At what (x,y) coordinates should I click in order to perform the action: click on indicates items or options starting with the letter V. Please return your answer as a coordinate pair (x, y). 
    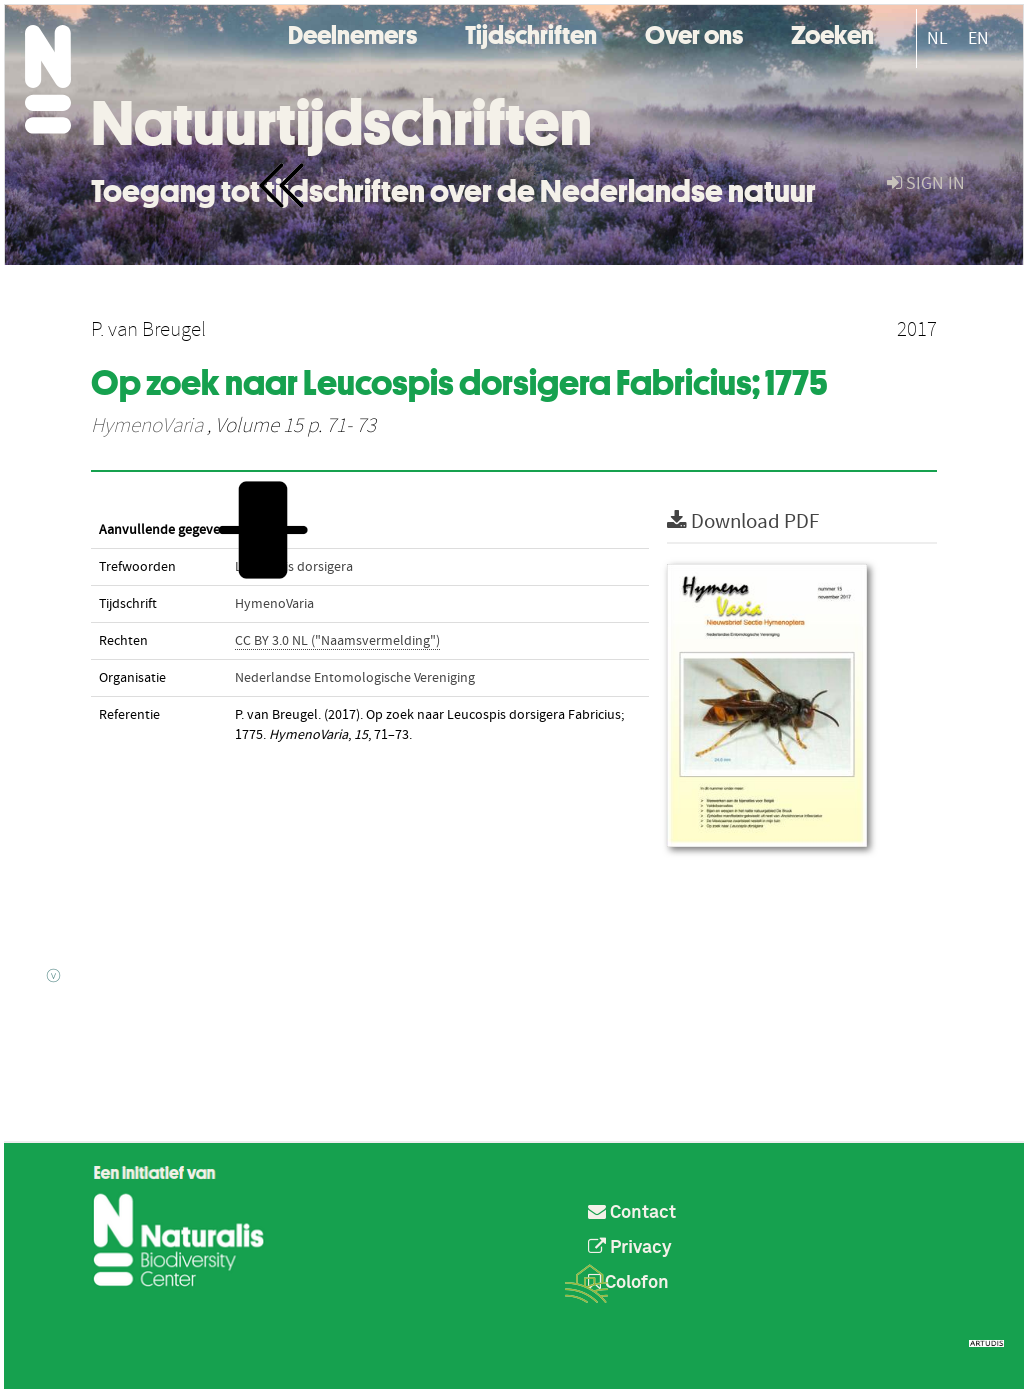
    Looking at the image, I should click on (53, 975).